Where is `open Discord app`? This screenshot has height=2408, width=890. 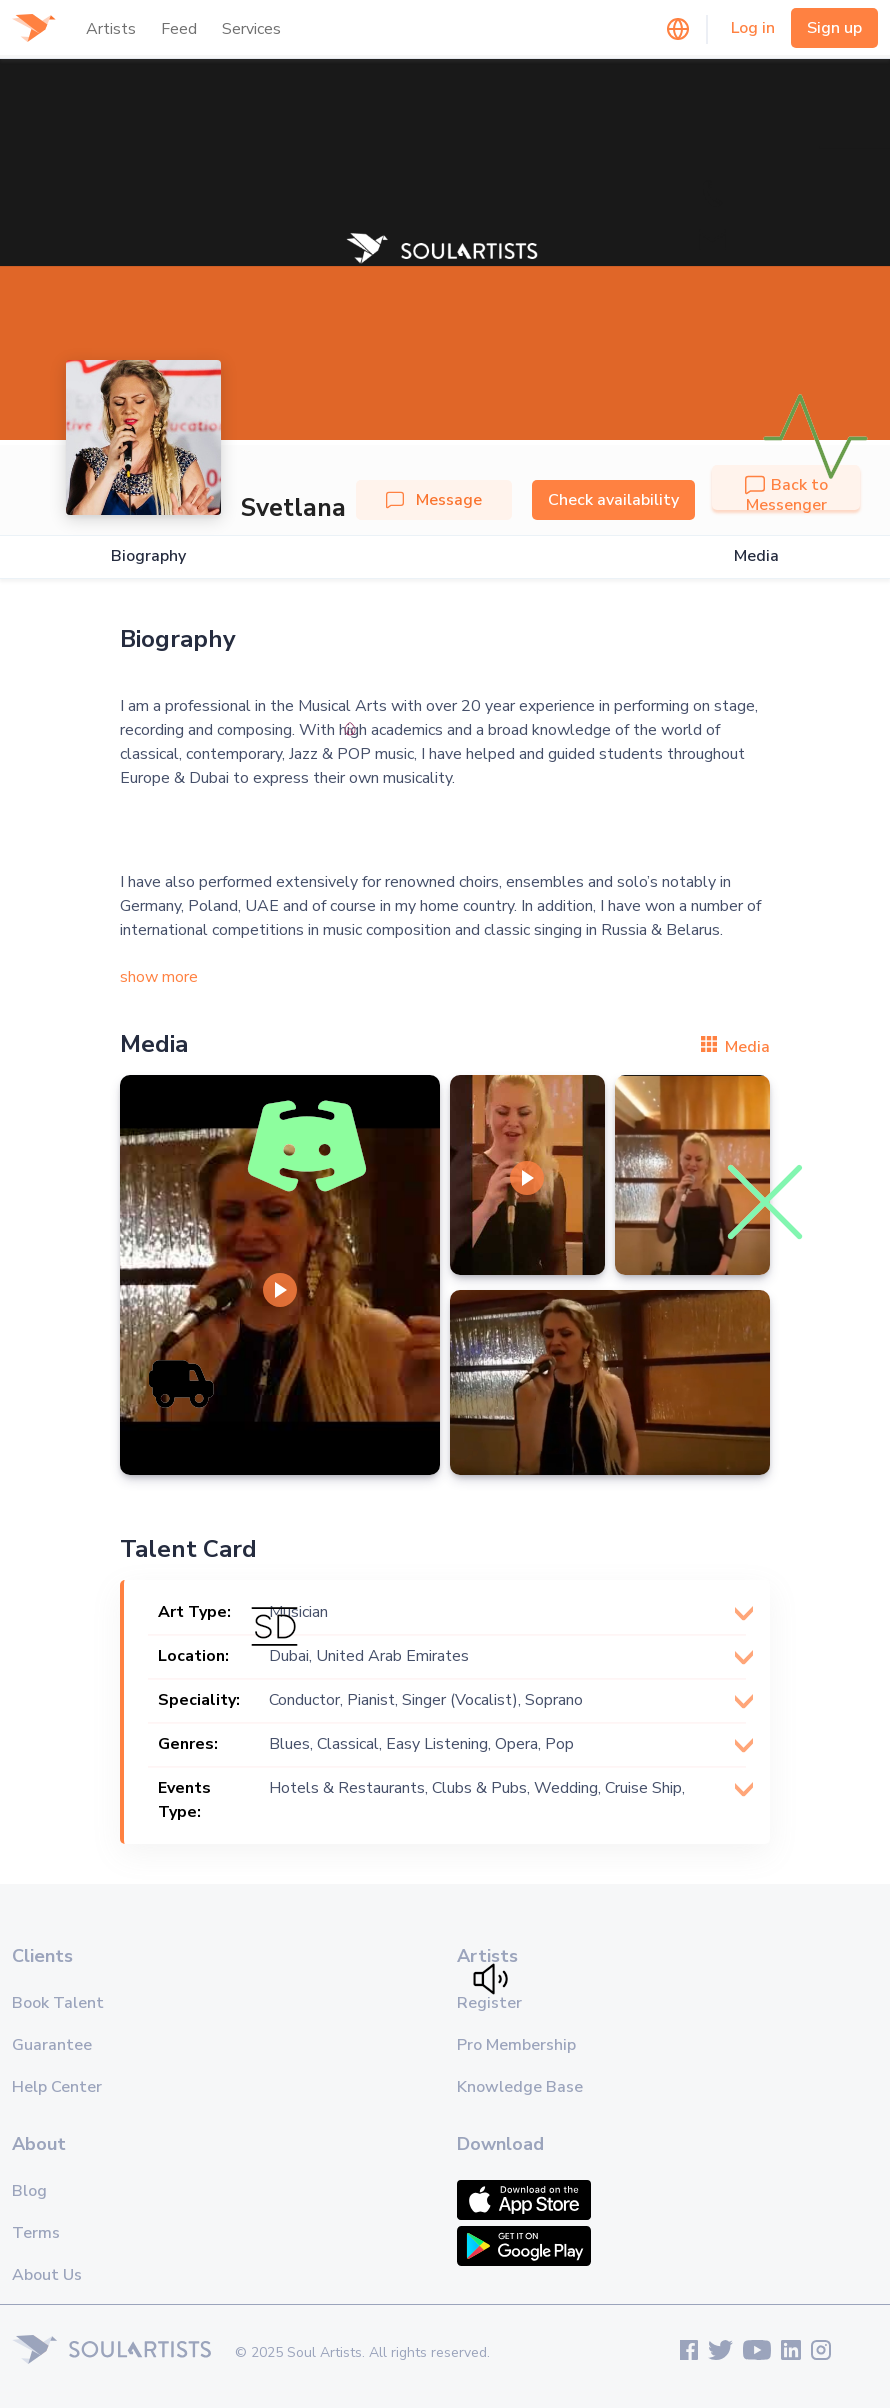
open Discord app is located at coordinates (307, 1144).